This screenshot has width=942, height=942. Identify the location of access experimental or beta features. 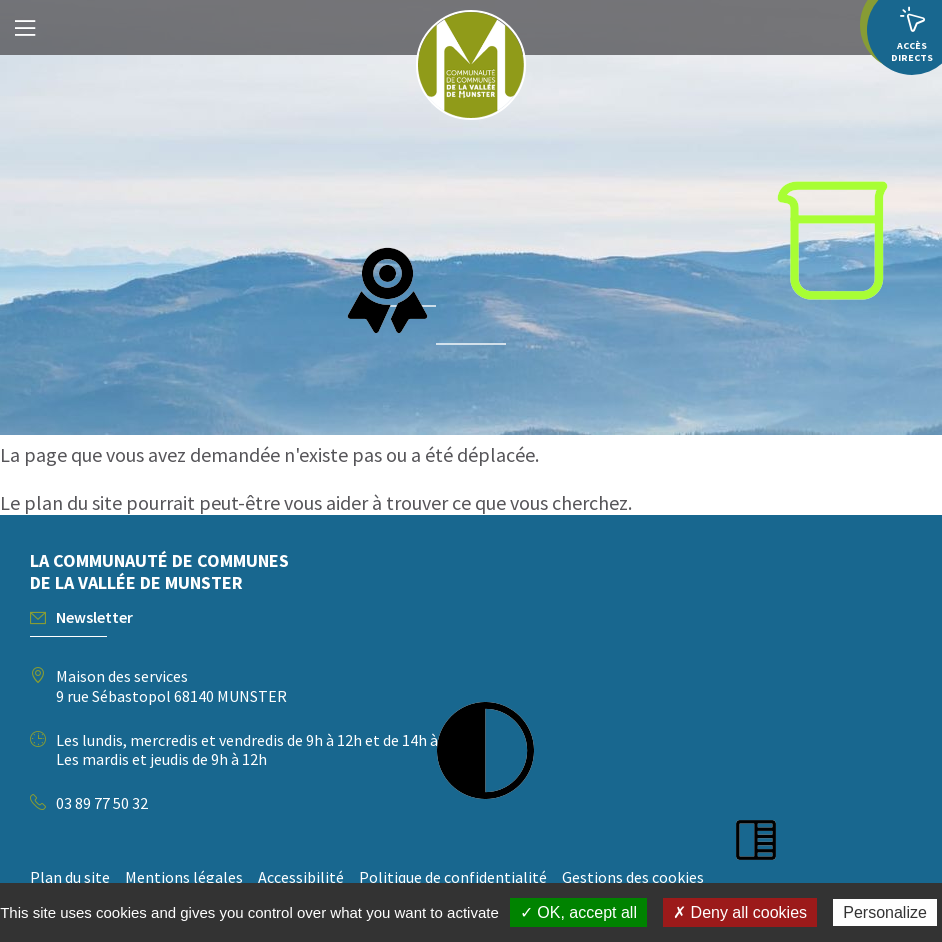
(832, 240).